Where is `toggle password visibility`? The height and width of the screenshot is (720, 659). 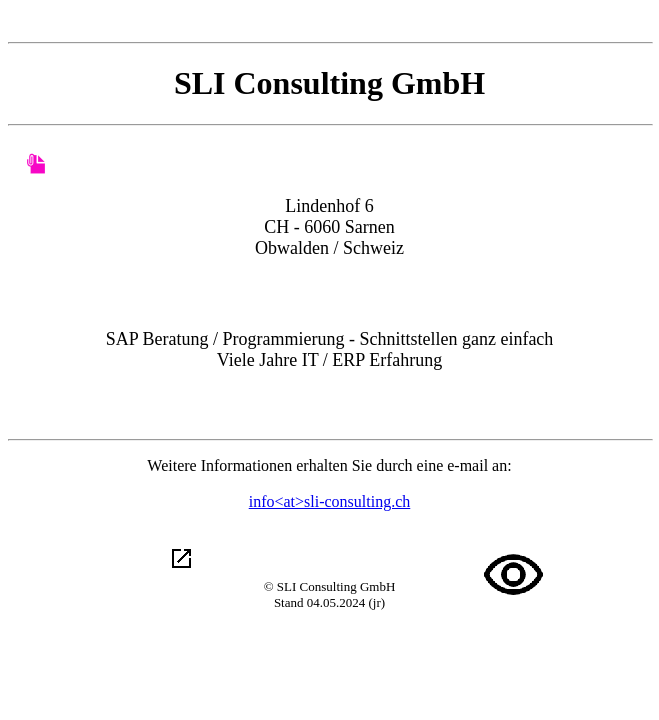 toggle password visibility is located at coordinates (513, 574).